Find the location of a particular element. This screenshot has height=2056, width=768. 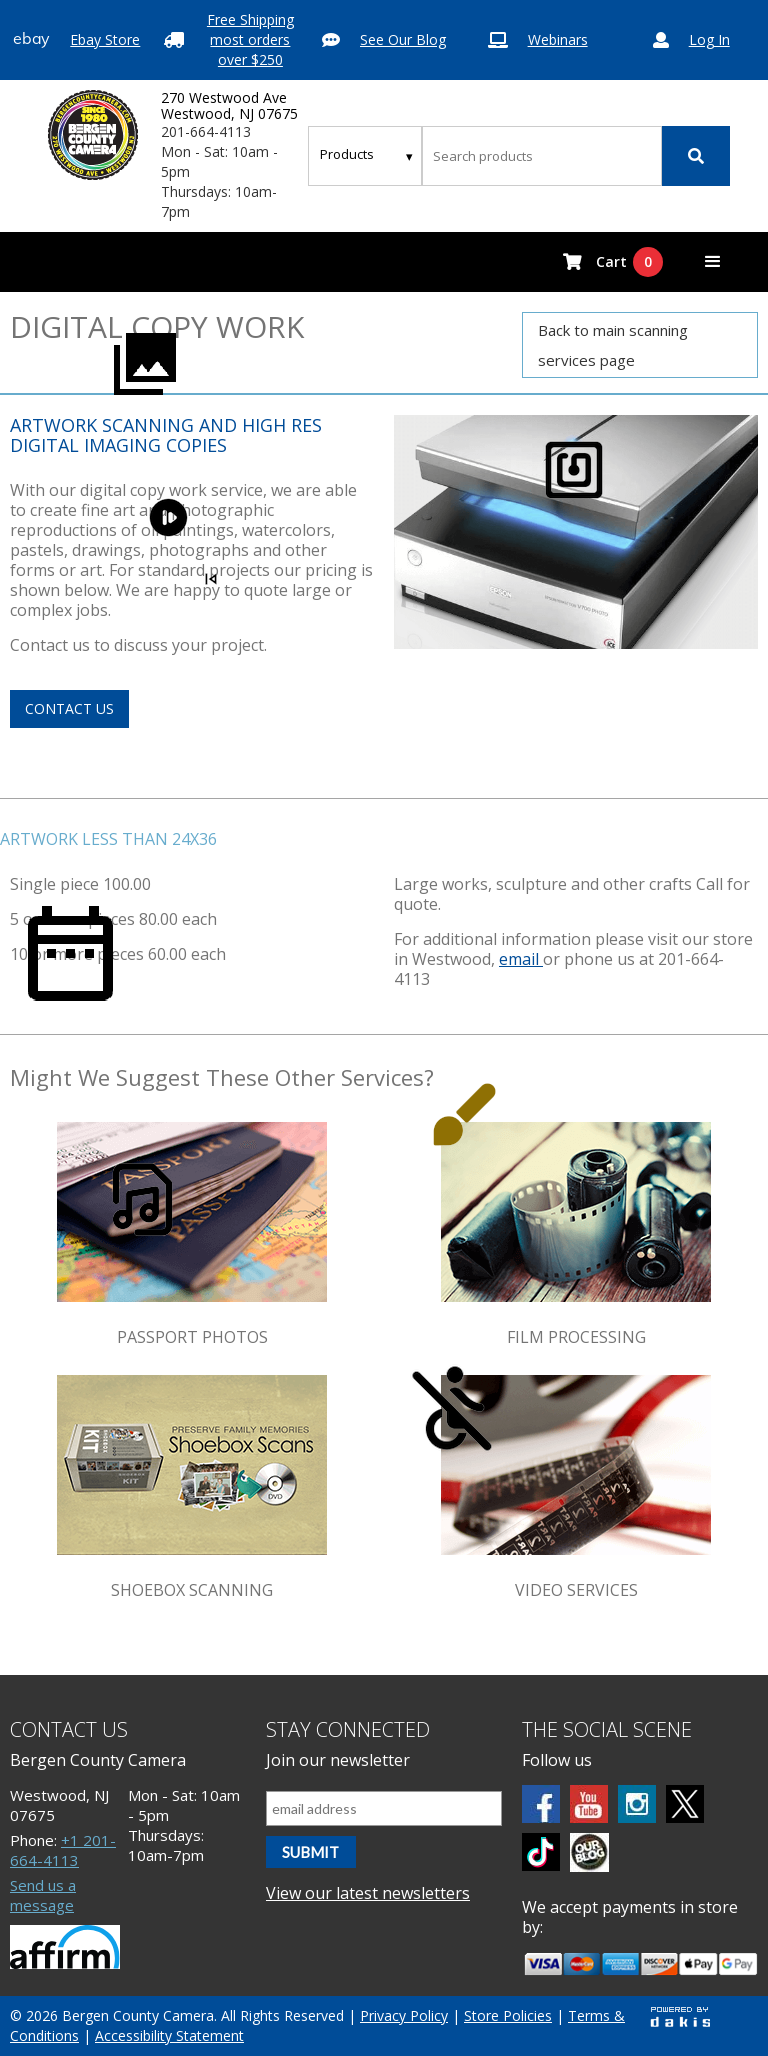

access brush or painting tools is located at coordinates (464, 1114).